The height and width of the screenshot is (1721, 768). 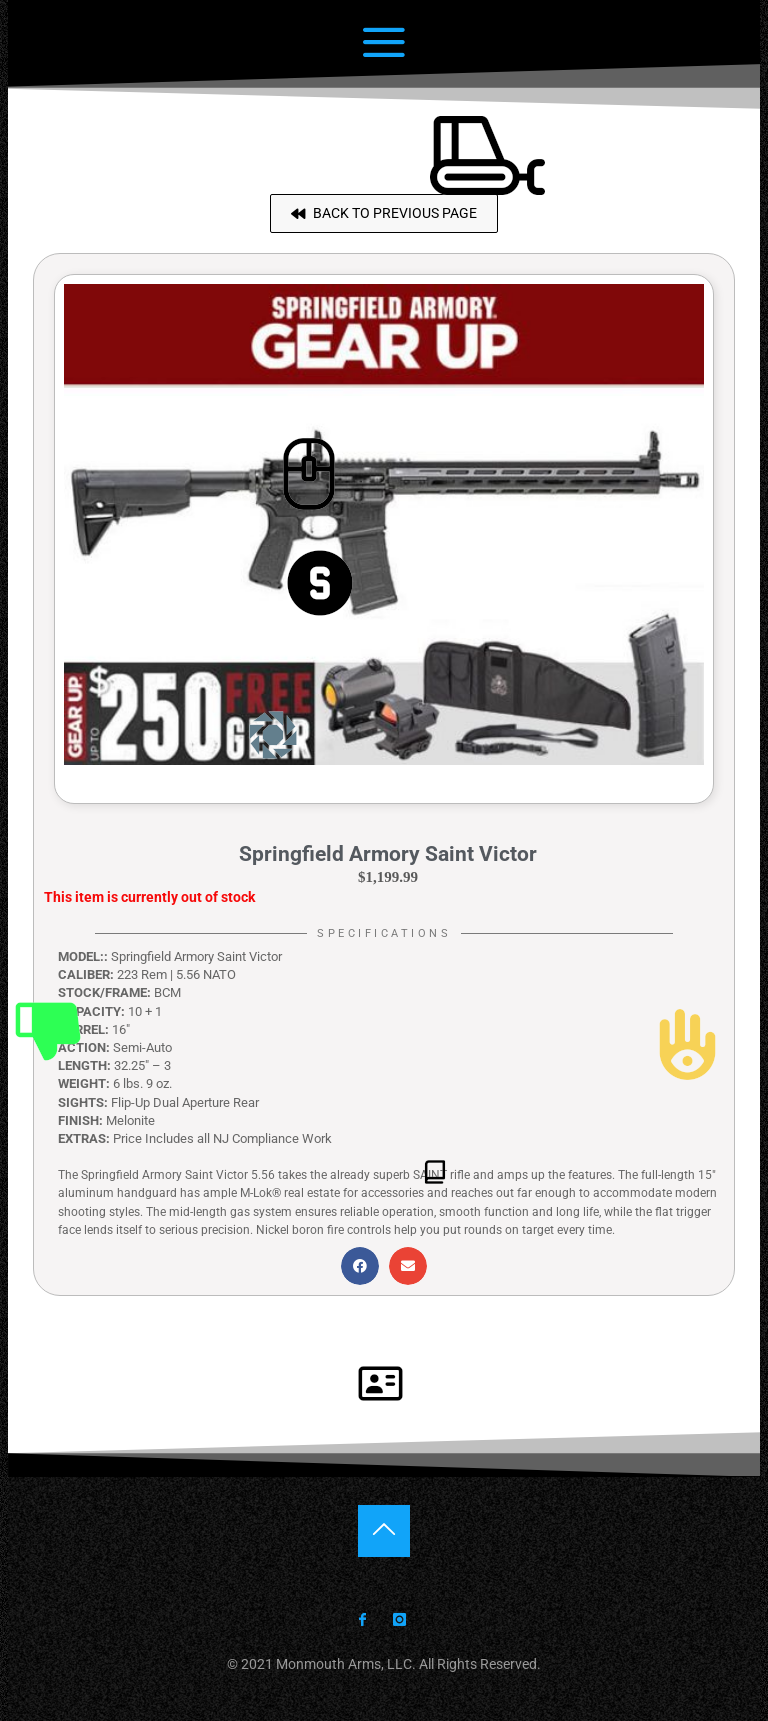 What do you see at coordinates (487, 155) in the screenshot?
I see `construction or building in progress` at bounding box center [487, 155].